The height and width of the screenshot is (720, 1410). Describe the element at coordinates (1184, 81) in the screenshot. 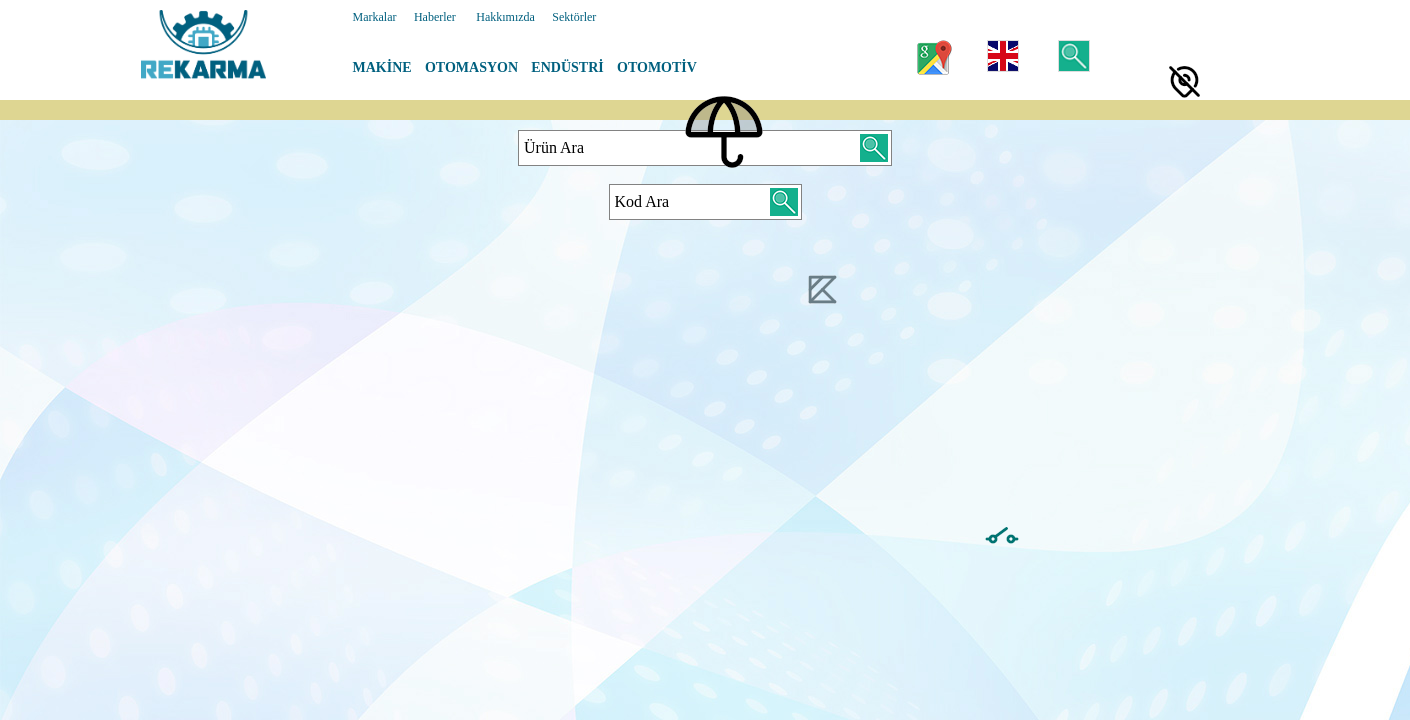

I see `disable location tracking` at that location.